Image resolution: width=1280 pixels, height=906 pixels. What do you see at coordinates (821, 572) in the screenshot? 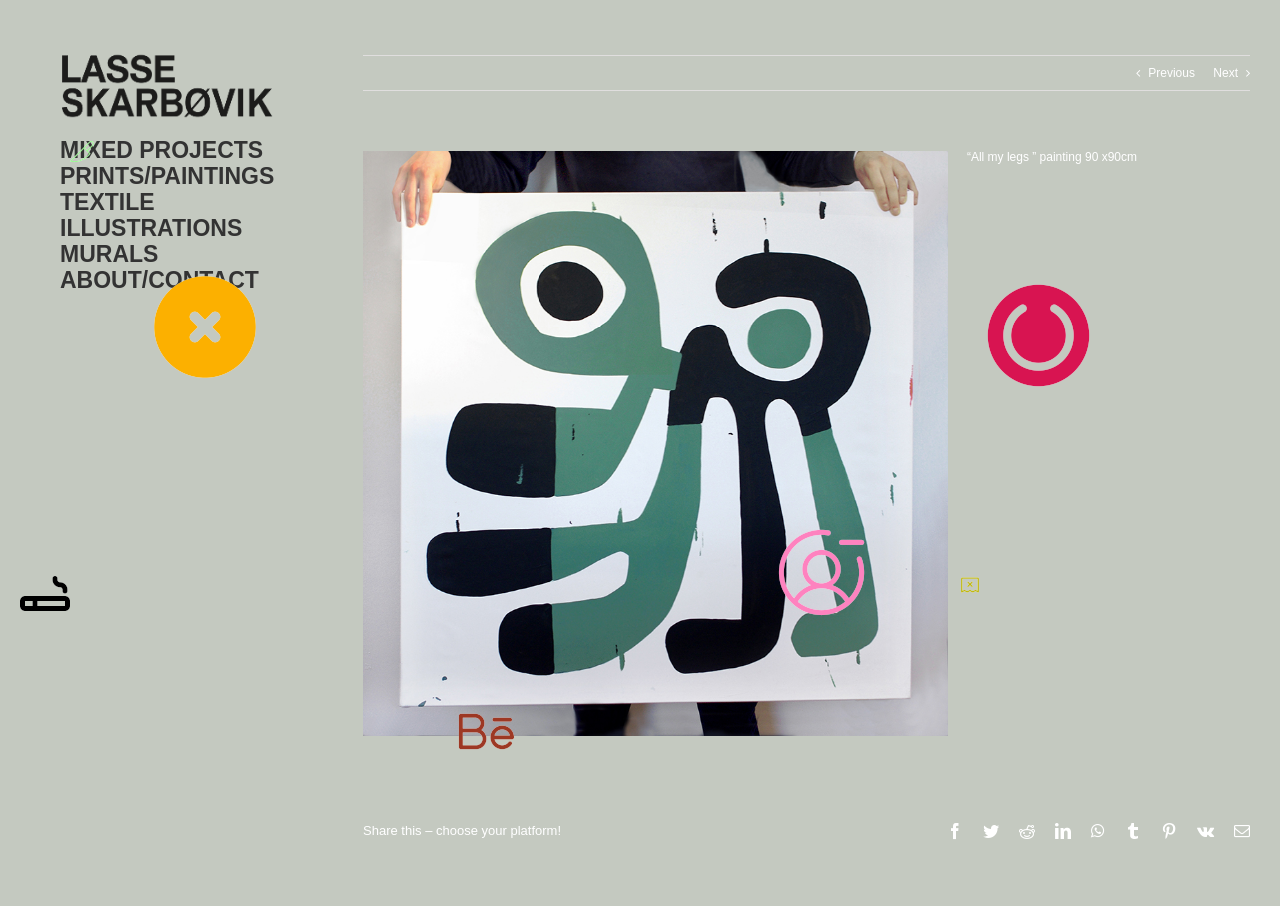
I see `remove a user from your contacts` at bounding box center [821, 572].